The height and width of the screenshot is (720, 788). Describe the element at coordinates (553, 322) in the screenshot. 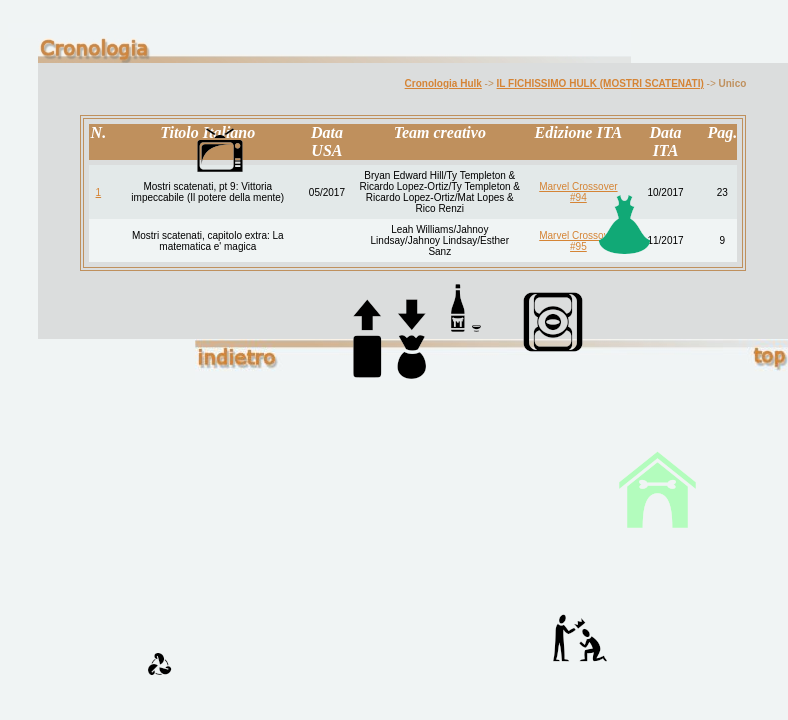

I see `abstract game piece or token indicator` at that location.